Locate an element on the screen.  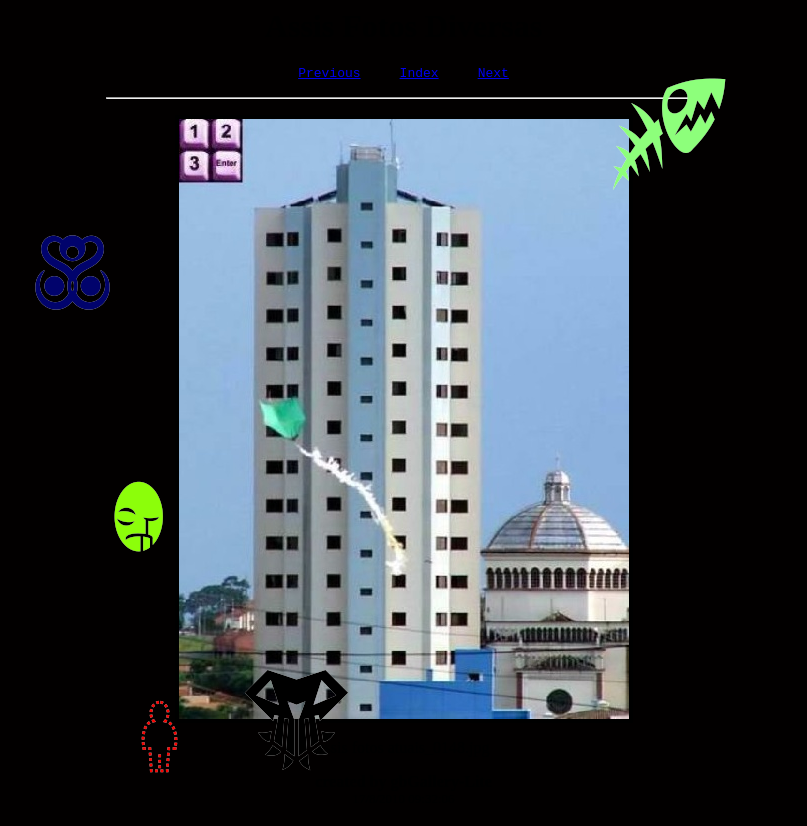
toggle invisibility or stealth mode is located at coordinates (159, 736).